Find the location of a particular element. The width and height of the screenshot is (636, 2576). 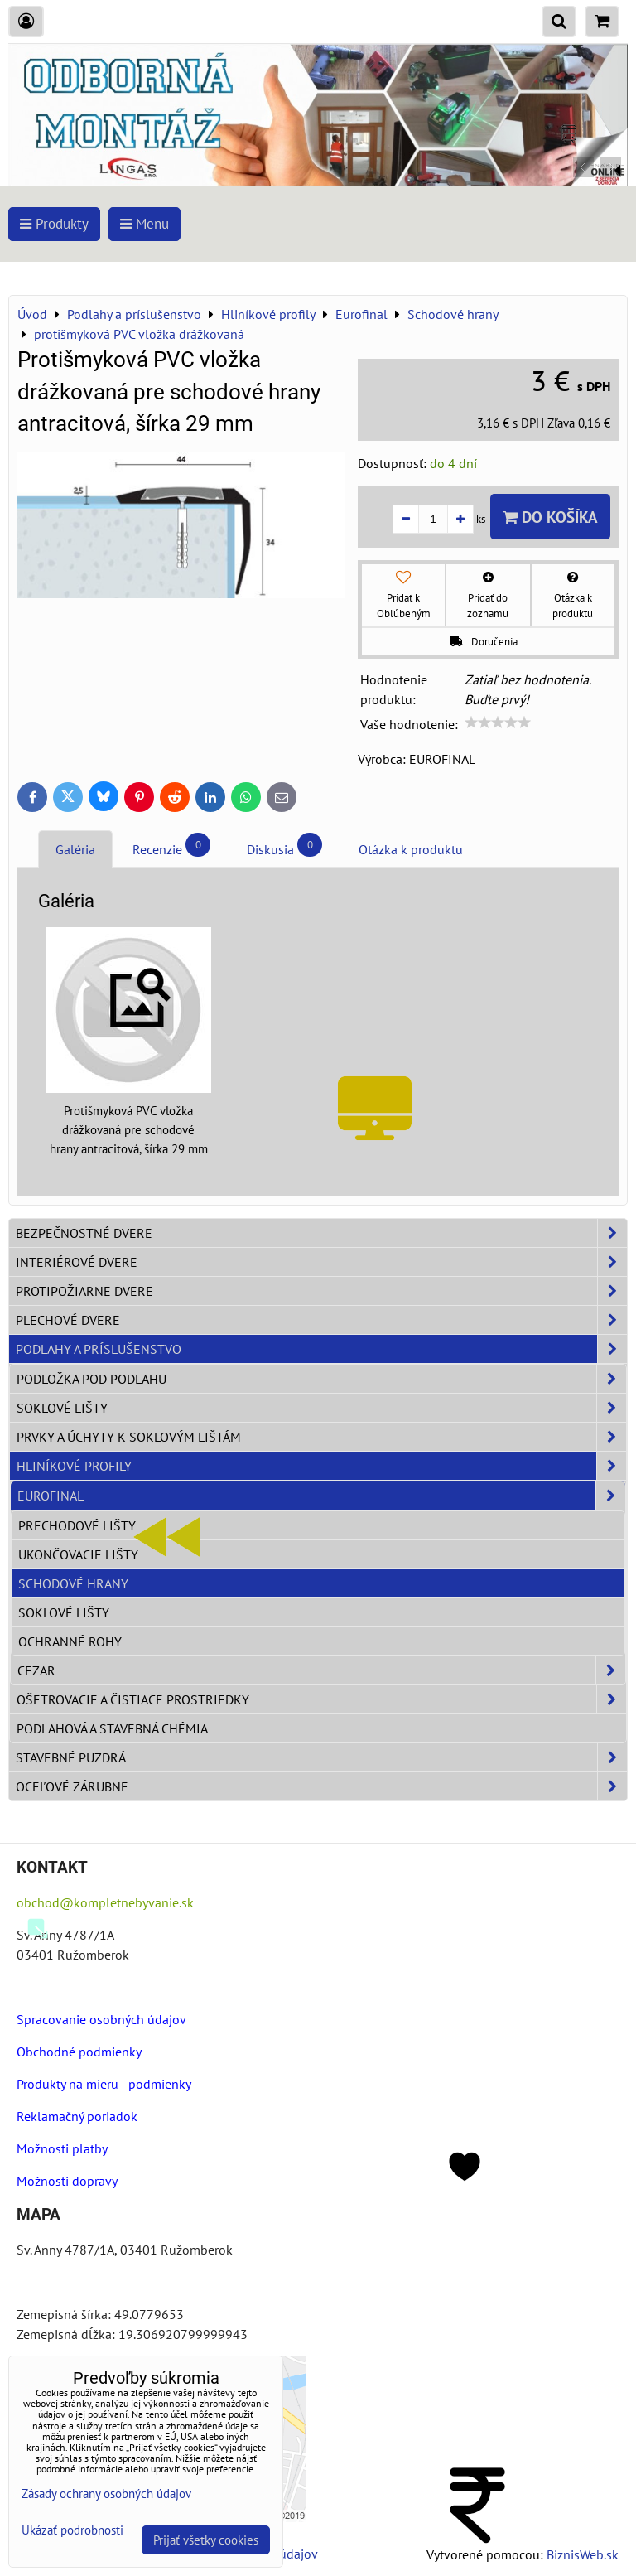

view price in Indian rupees is located at coordinates (475, 2504).